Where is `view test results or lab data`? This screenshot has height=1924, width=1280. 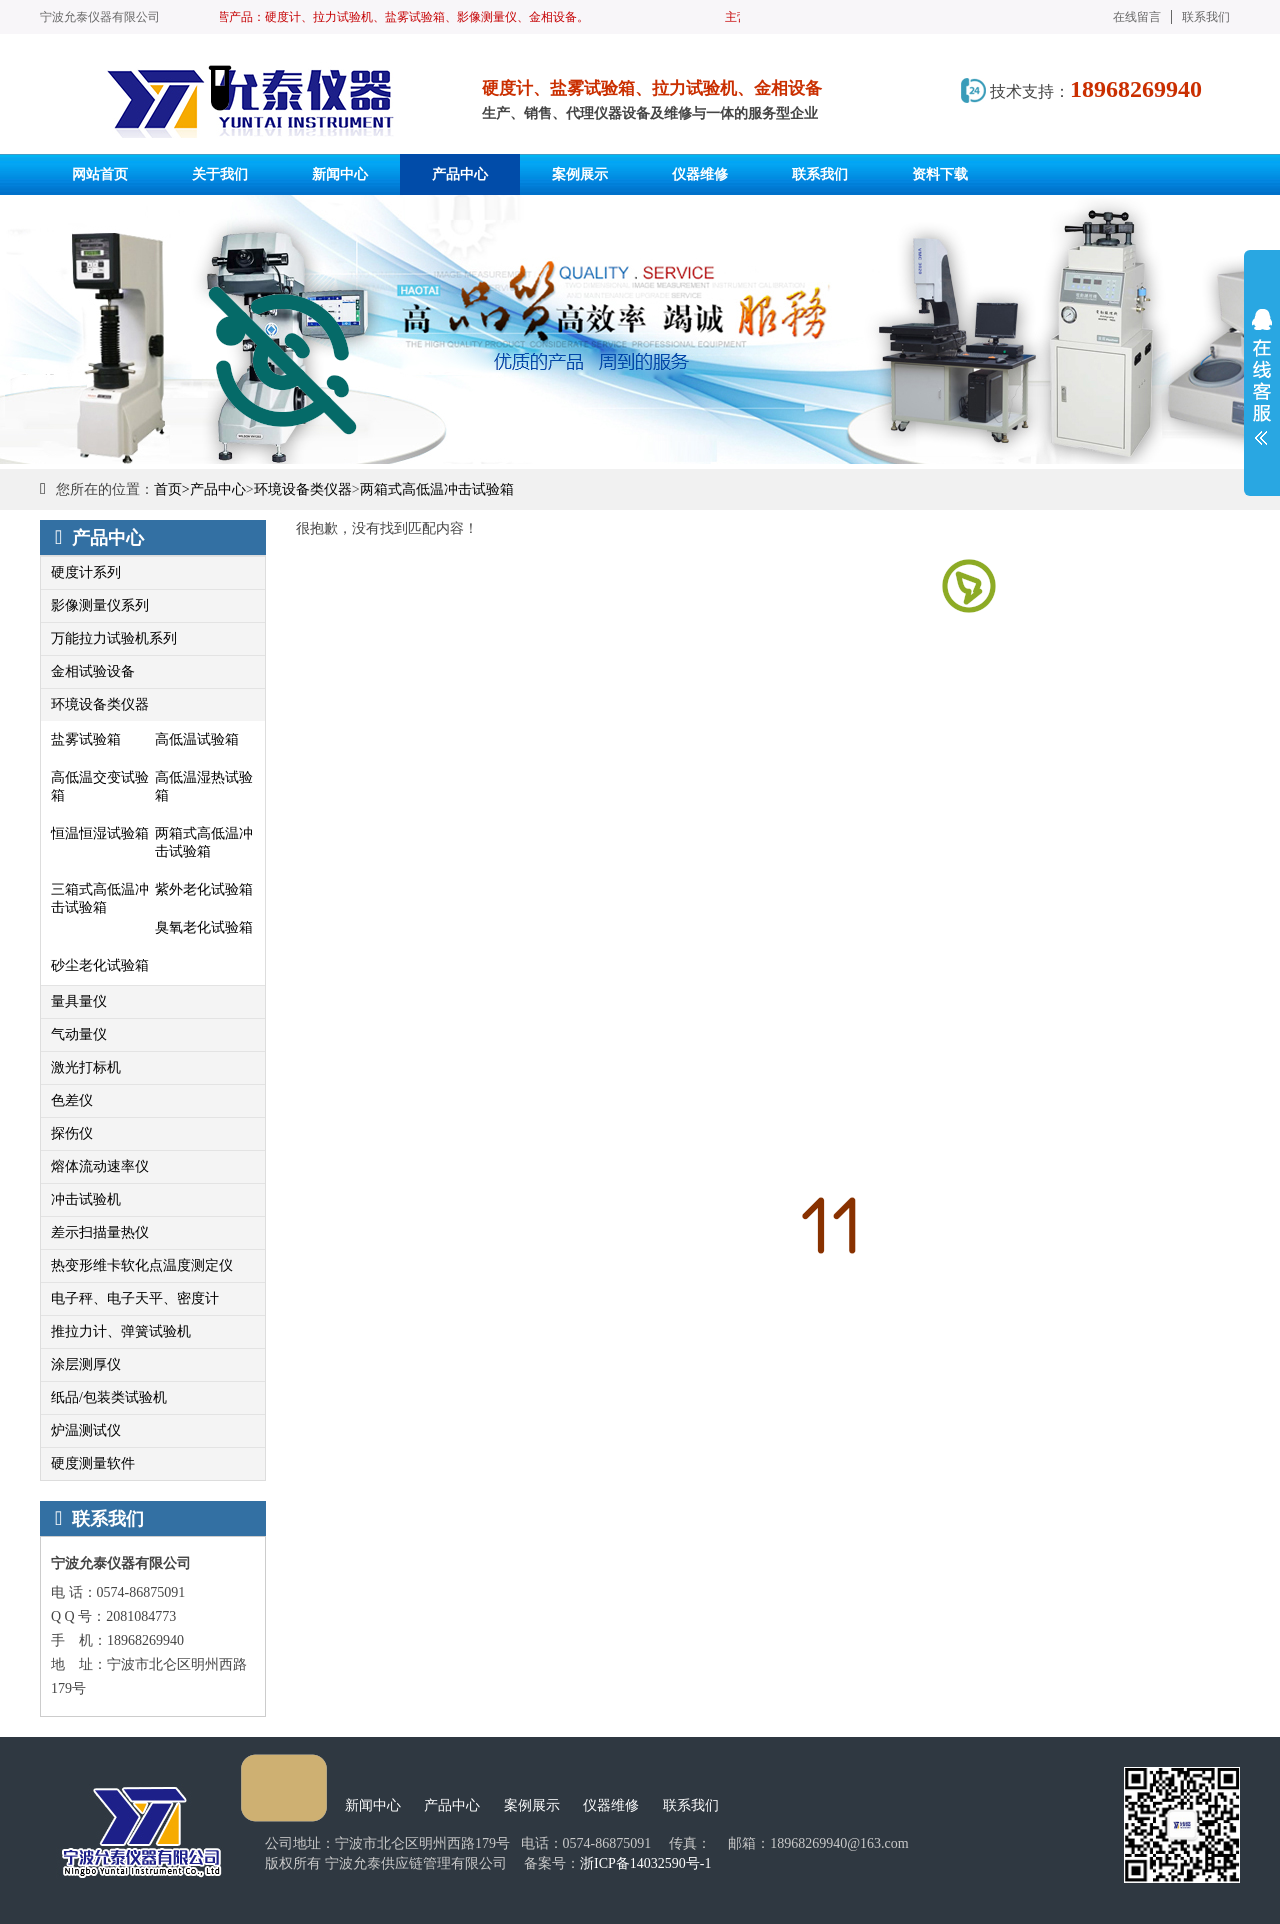
view test results or lab data is located at coordinates (220, 88).